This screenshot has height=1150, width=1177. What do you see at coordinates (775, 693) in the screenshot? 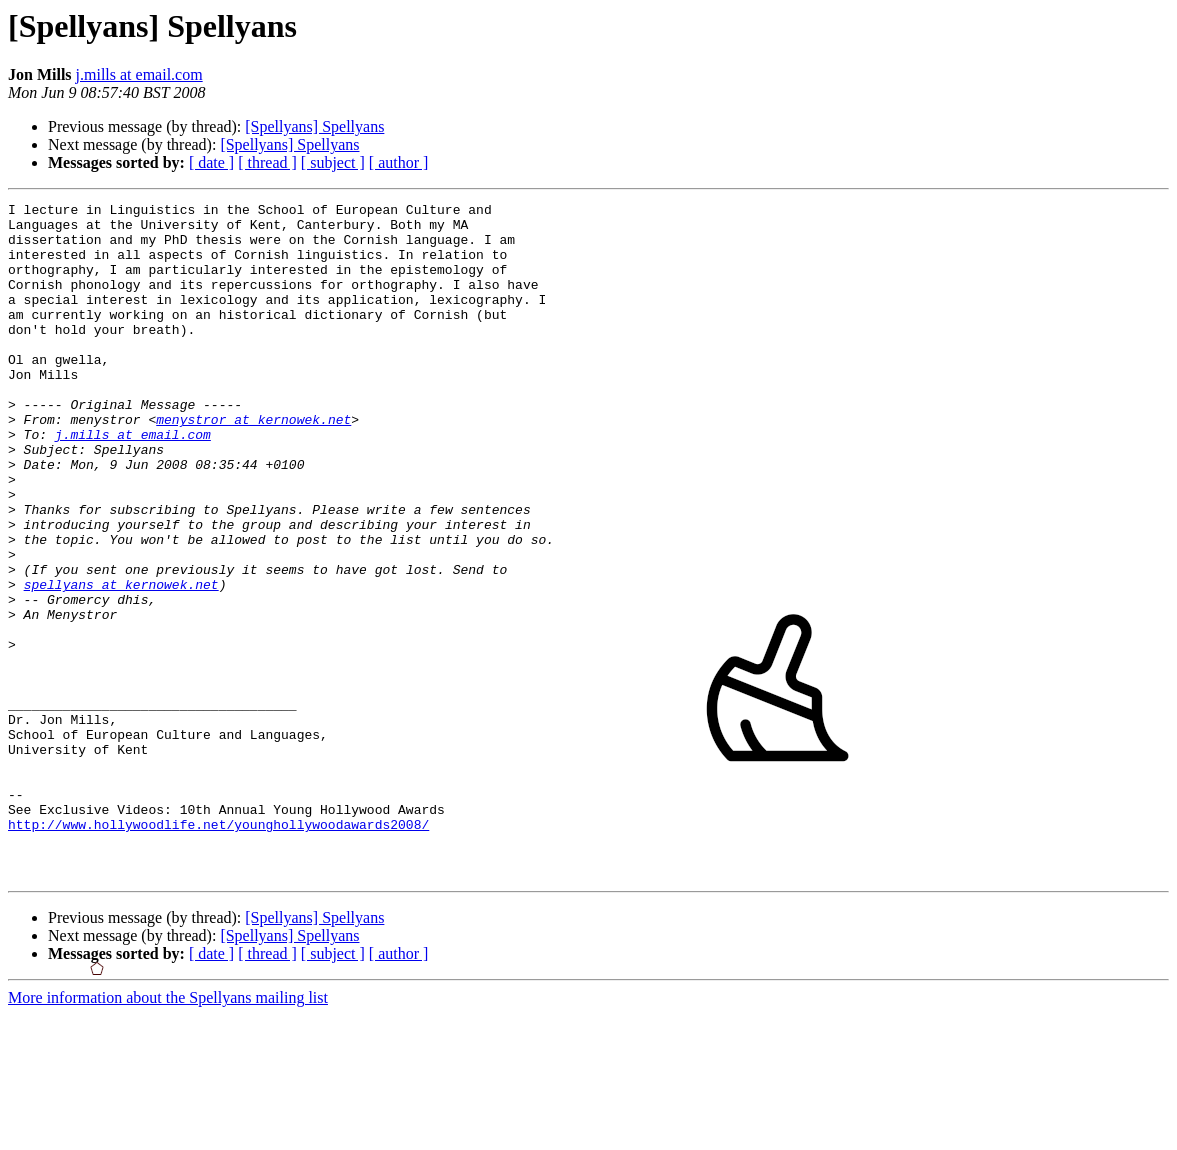
I see `clear or clean up items` at bounding box center [775, 693].